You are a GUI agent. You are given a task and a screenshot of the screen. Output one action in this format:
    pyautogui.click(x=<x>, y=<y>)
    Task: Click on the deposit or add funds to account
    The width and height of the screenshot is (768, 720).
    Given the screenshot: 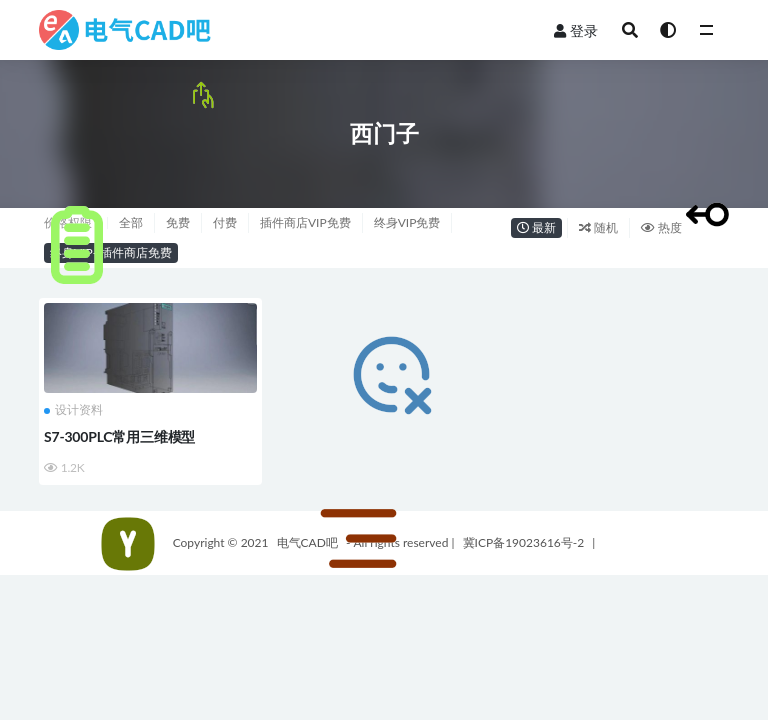 What is the action you would take?
    pyautogui.click(x=202, y=95)
    